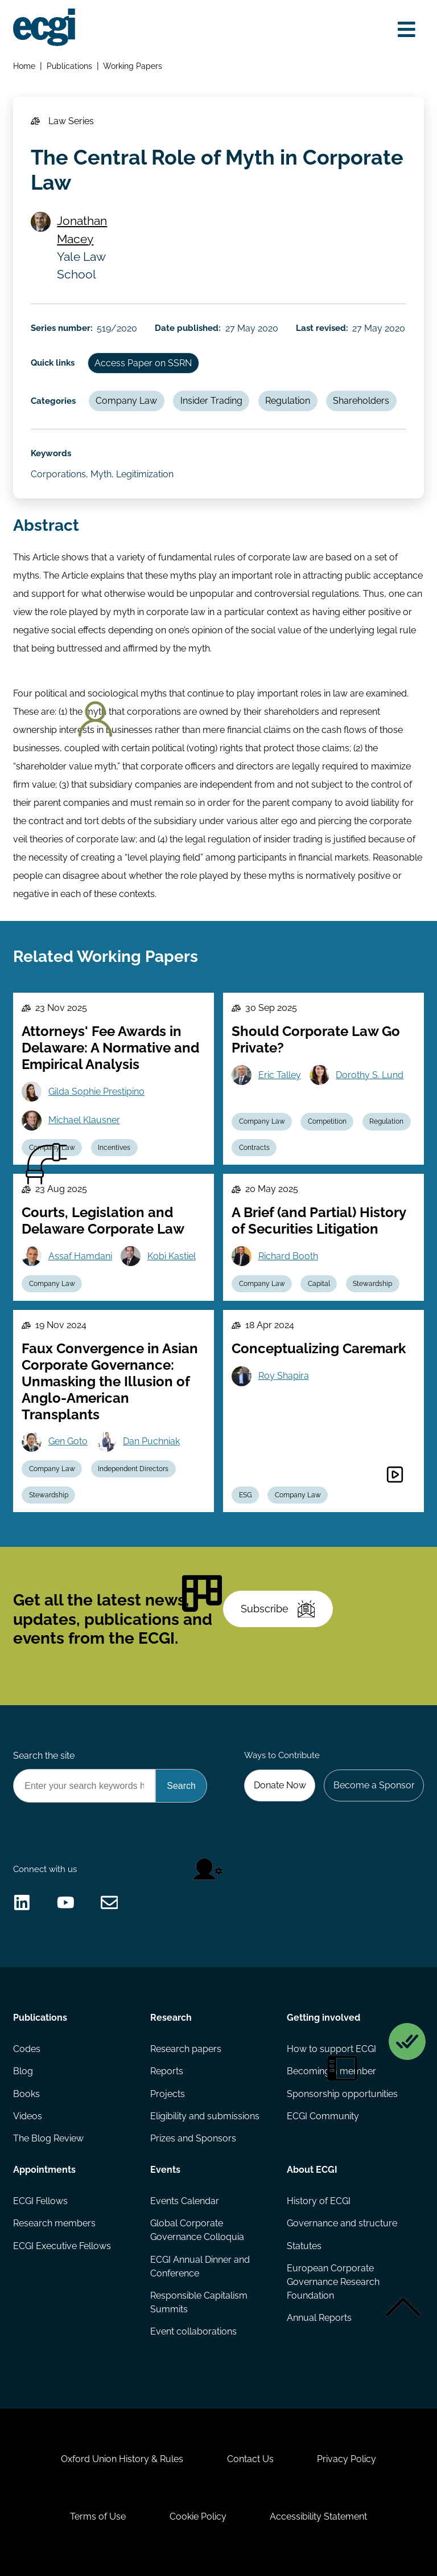 The height and width of the screenshot is (2576, 437). Describe the element at coordinates (95, 719) in the screenshot. I see `view your profile` at that location.